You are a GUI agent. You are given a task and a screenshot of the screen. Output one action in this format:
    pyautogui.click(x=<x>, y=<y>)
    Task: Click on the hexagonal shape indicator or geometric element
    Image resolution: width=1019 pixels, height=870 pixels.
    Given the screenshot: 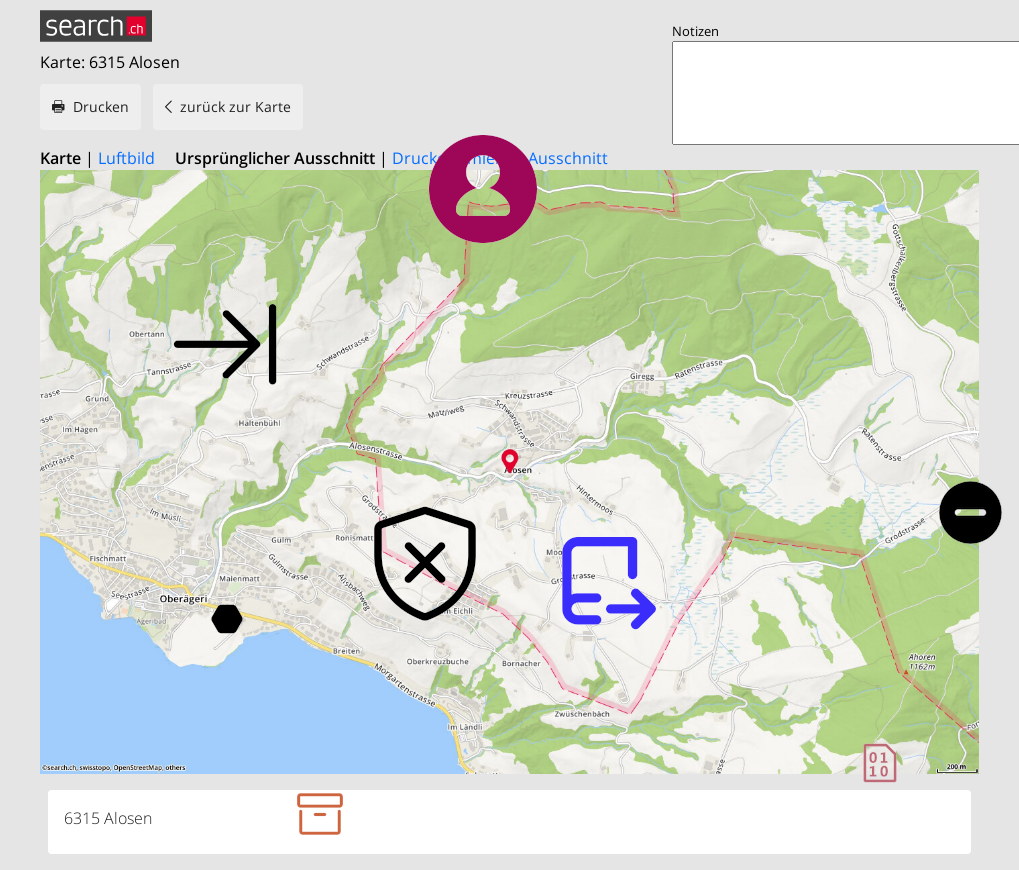 What is the action you would take?
    pyautogui.click(x=227, y=619)
    